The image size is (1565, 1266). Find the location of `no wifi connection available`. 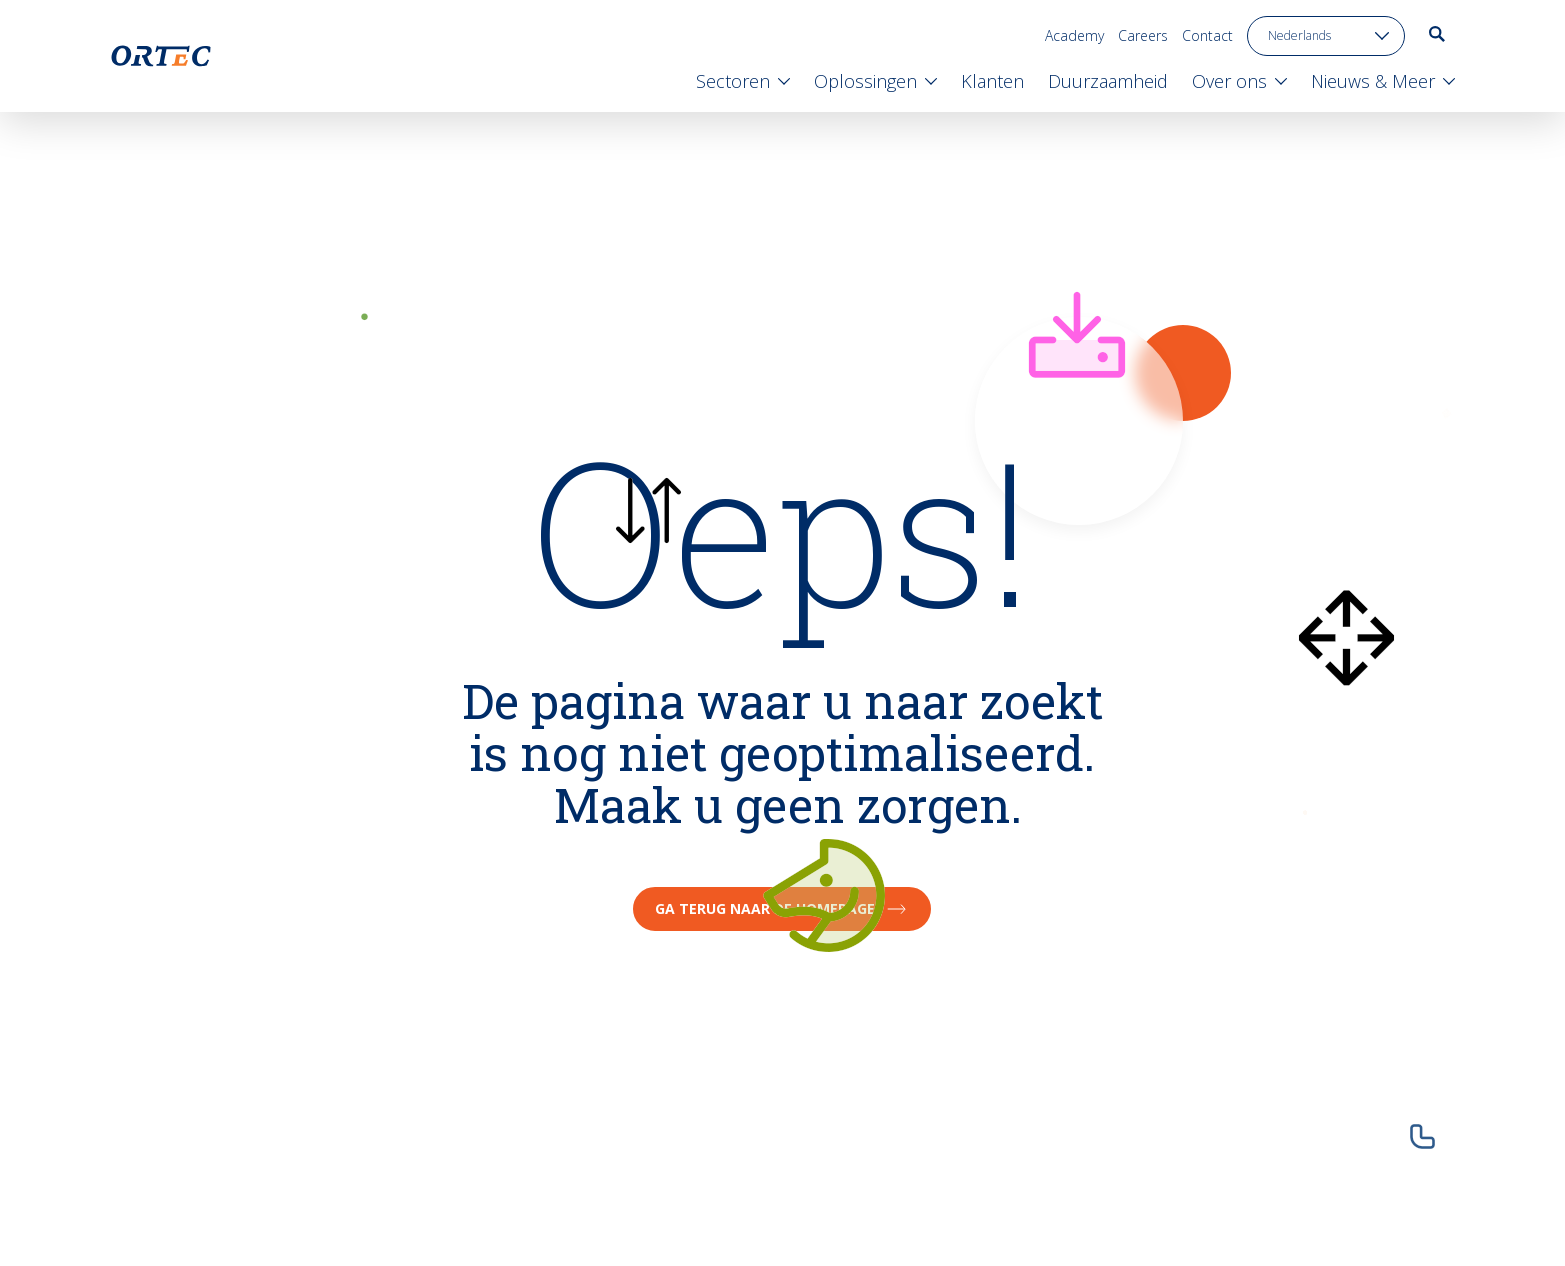

no wifi connection available is located at coordinates (364, 291).